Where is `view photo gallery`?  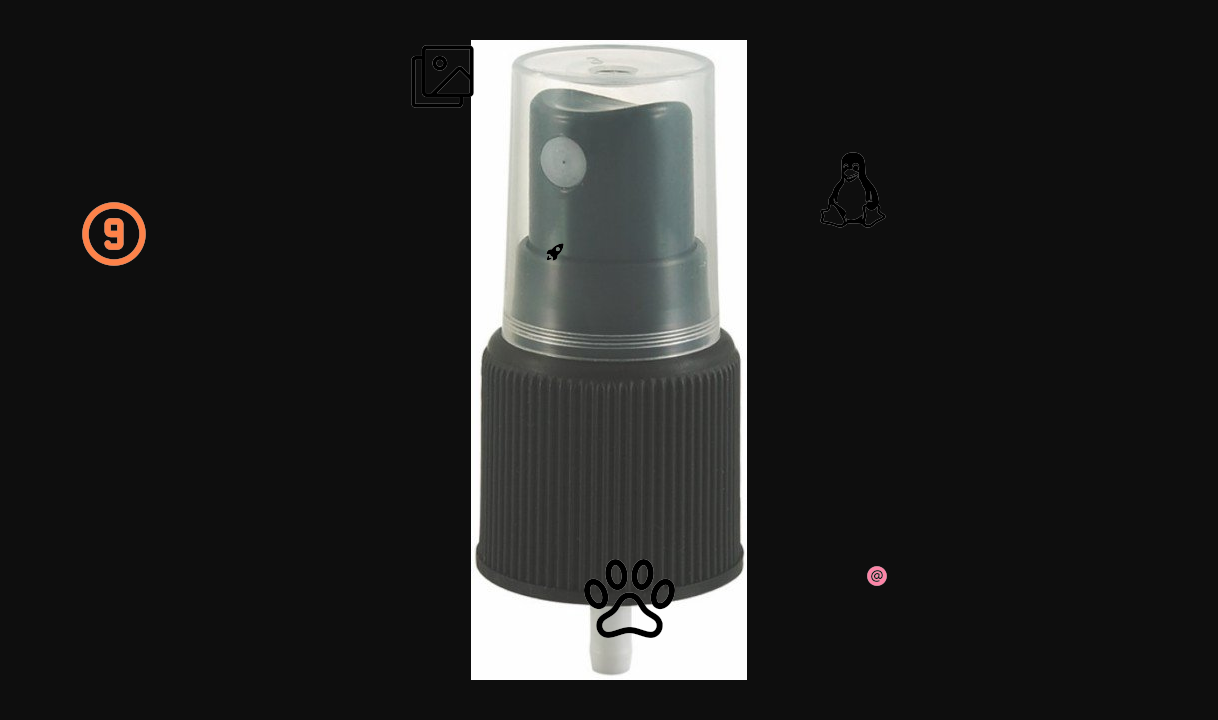
view photo gallery is located at coordinates (442, 76).